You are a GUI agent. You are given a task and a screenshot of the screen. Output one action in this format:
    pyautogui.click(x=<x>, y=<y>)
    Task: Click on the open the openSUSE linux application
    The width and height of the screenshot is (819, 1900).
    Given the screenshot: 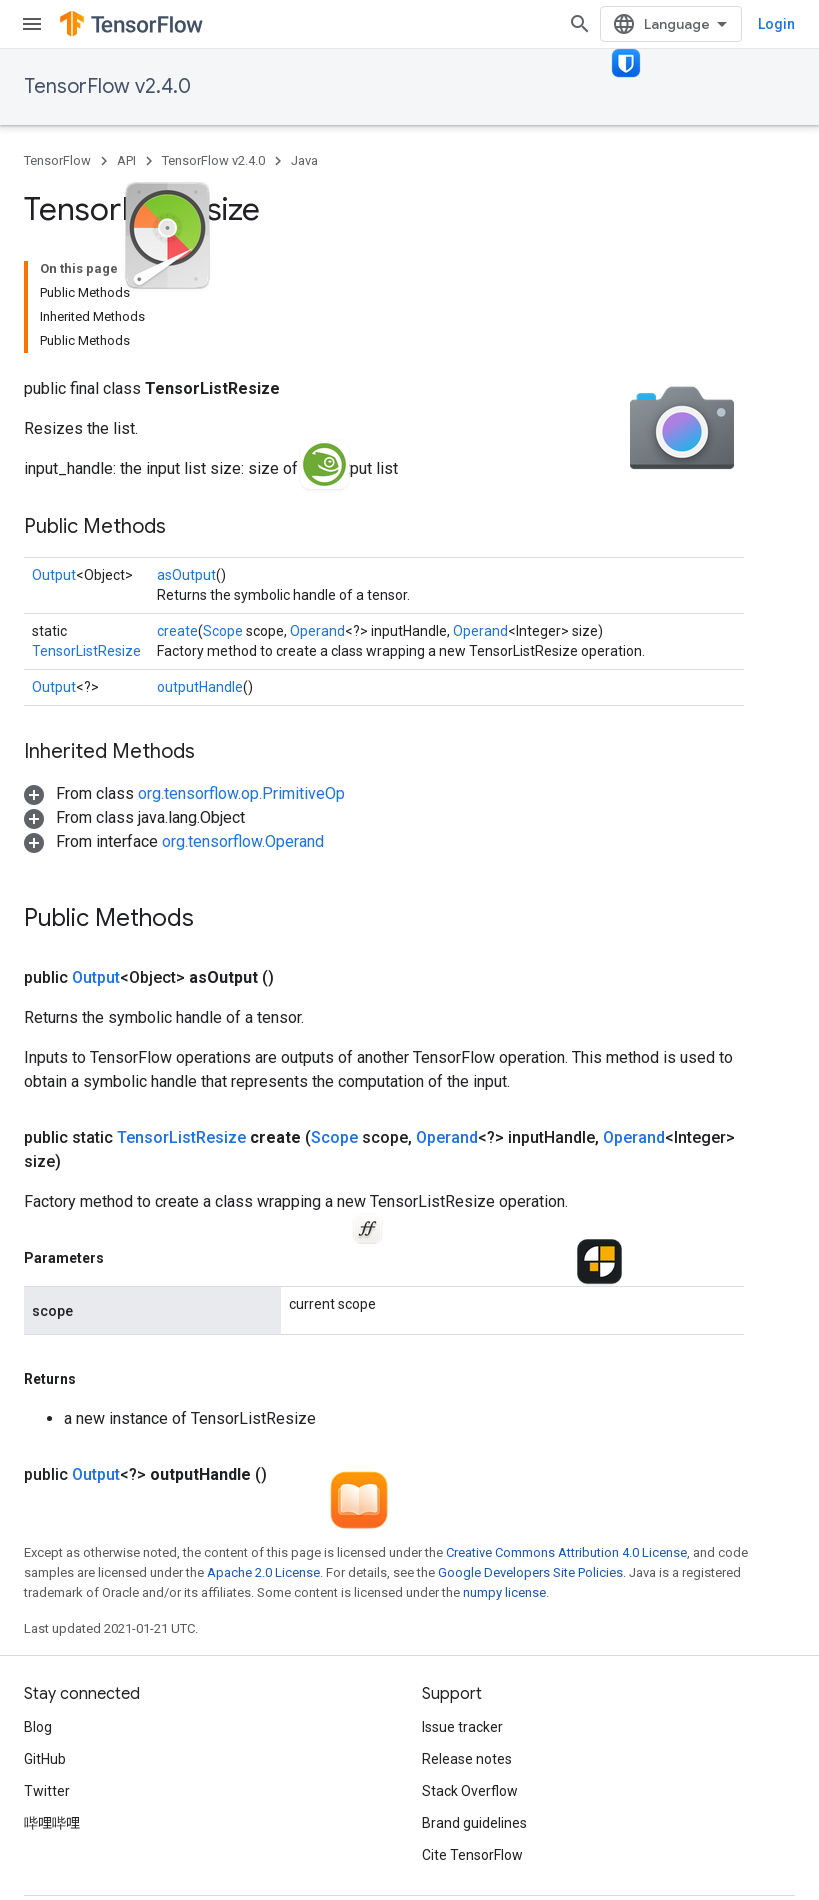 What is the action you would take?
    pyautogui.click(x=324, y=464)
    